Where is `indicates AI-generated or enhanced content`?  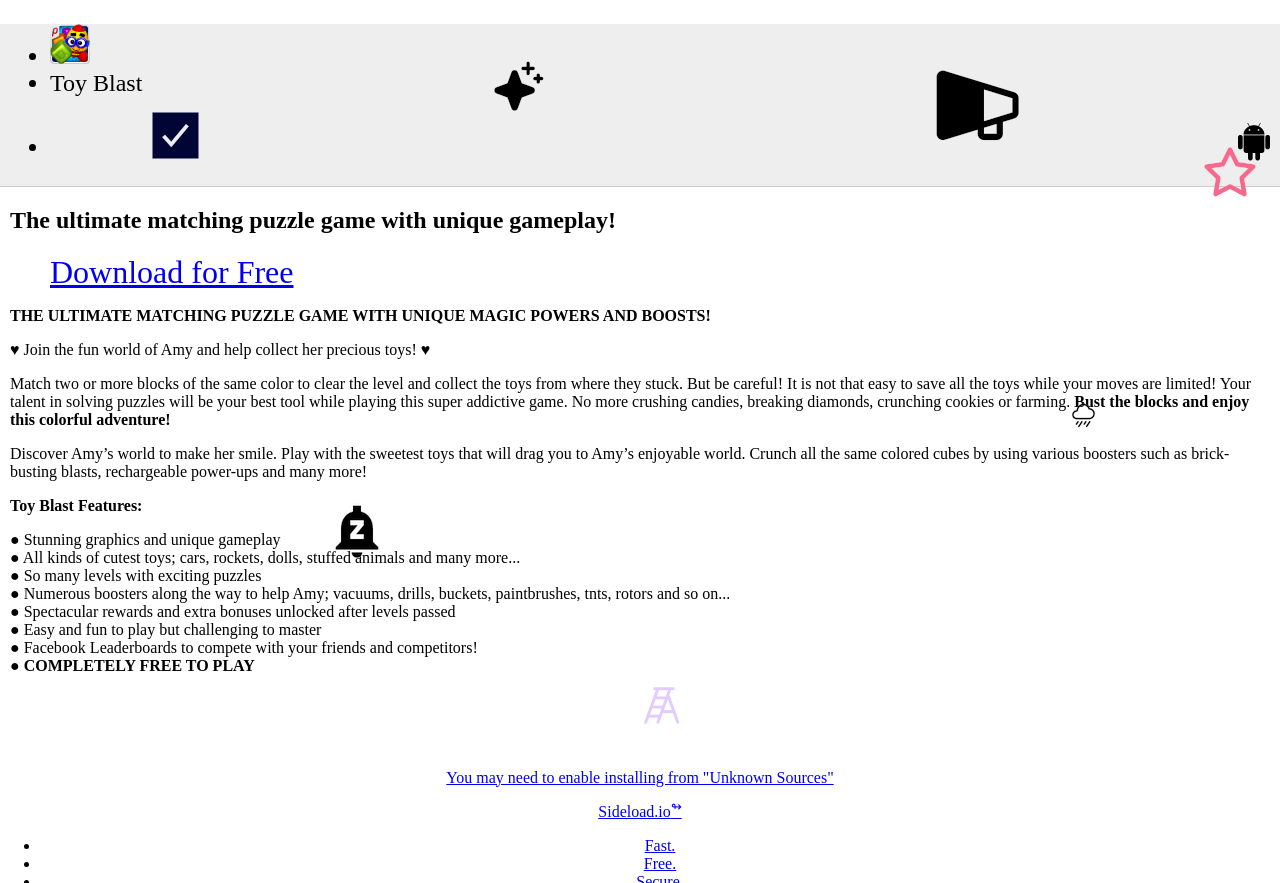
indicates AI-generated or enhanced content is located at coordinates (518, 87).